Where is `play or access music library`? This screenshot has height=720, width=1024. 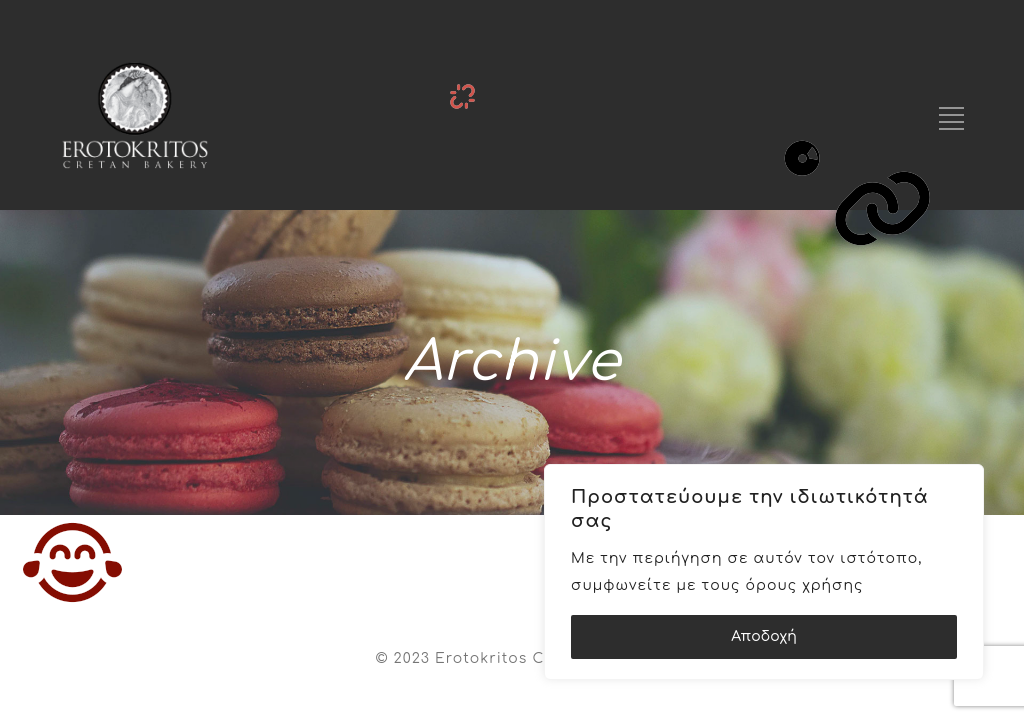 play or access music library is located at coordinates (802, 158).